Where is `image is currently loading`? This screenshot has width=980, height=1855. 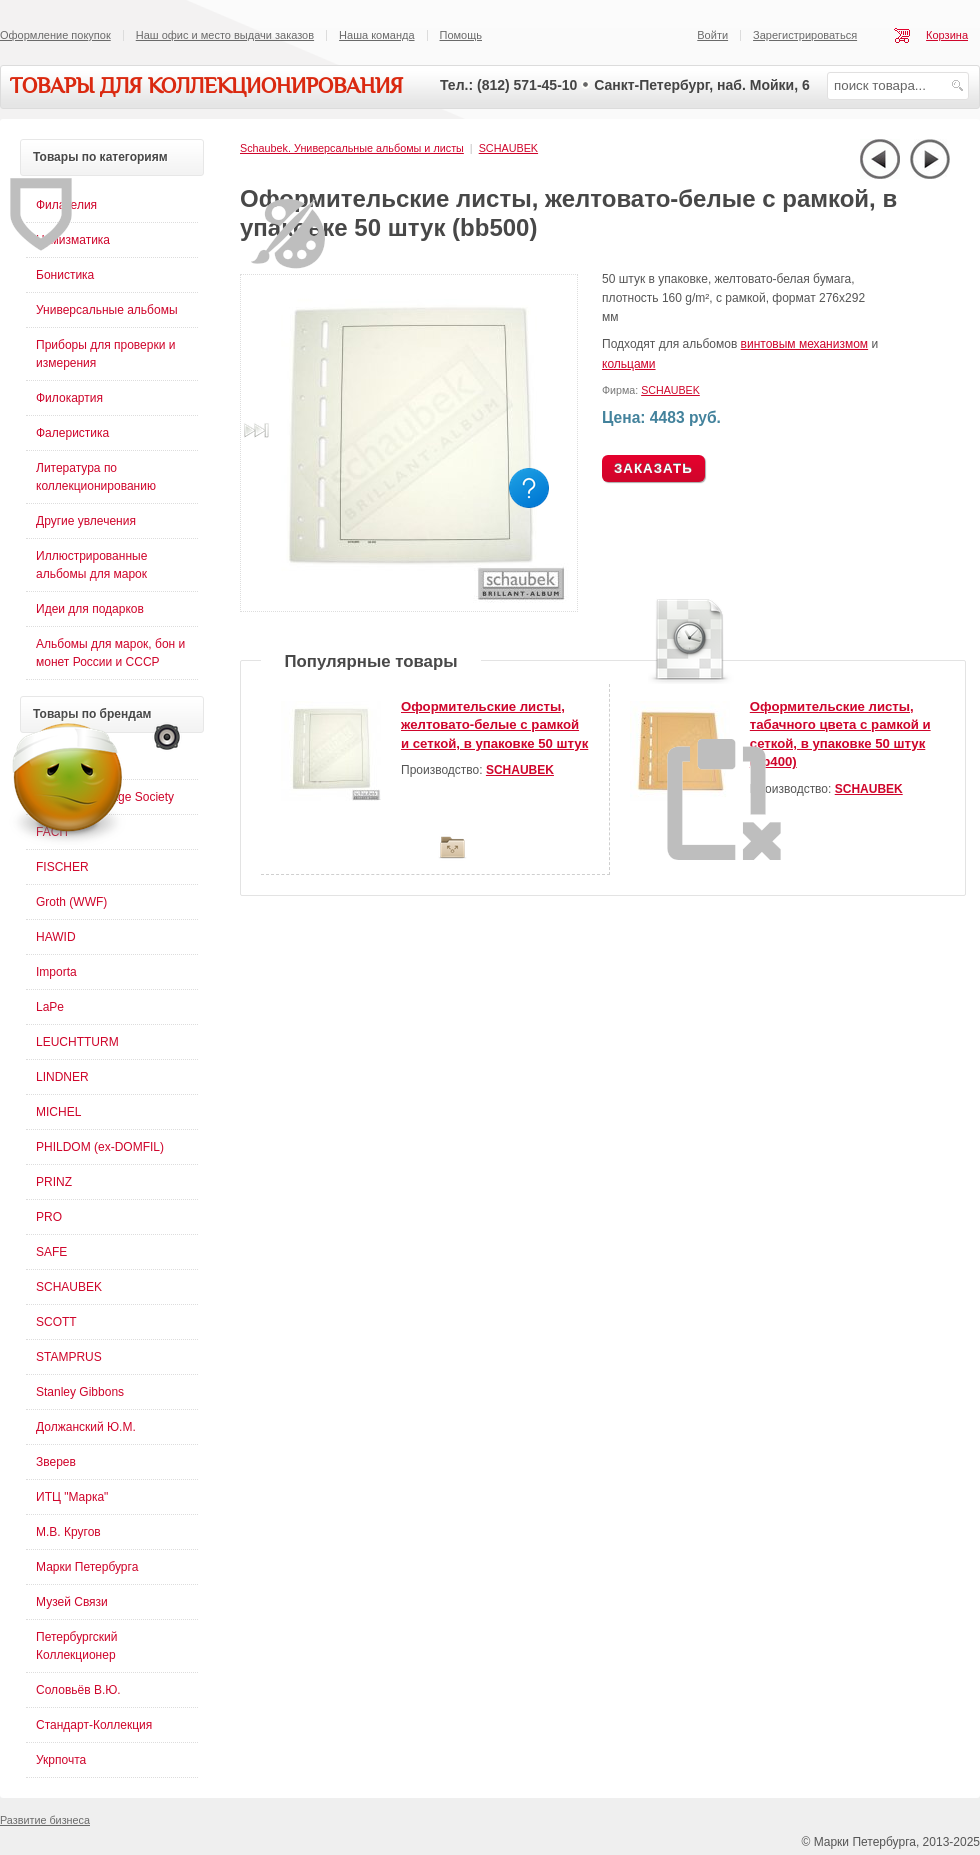
image is currently loading is located at coordinates (691, 639).